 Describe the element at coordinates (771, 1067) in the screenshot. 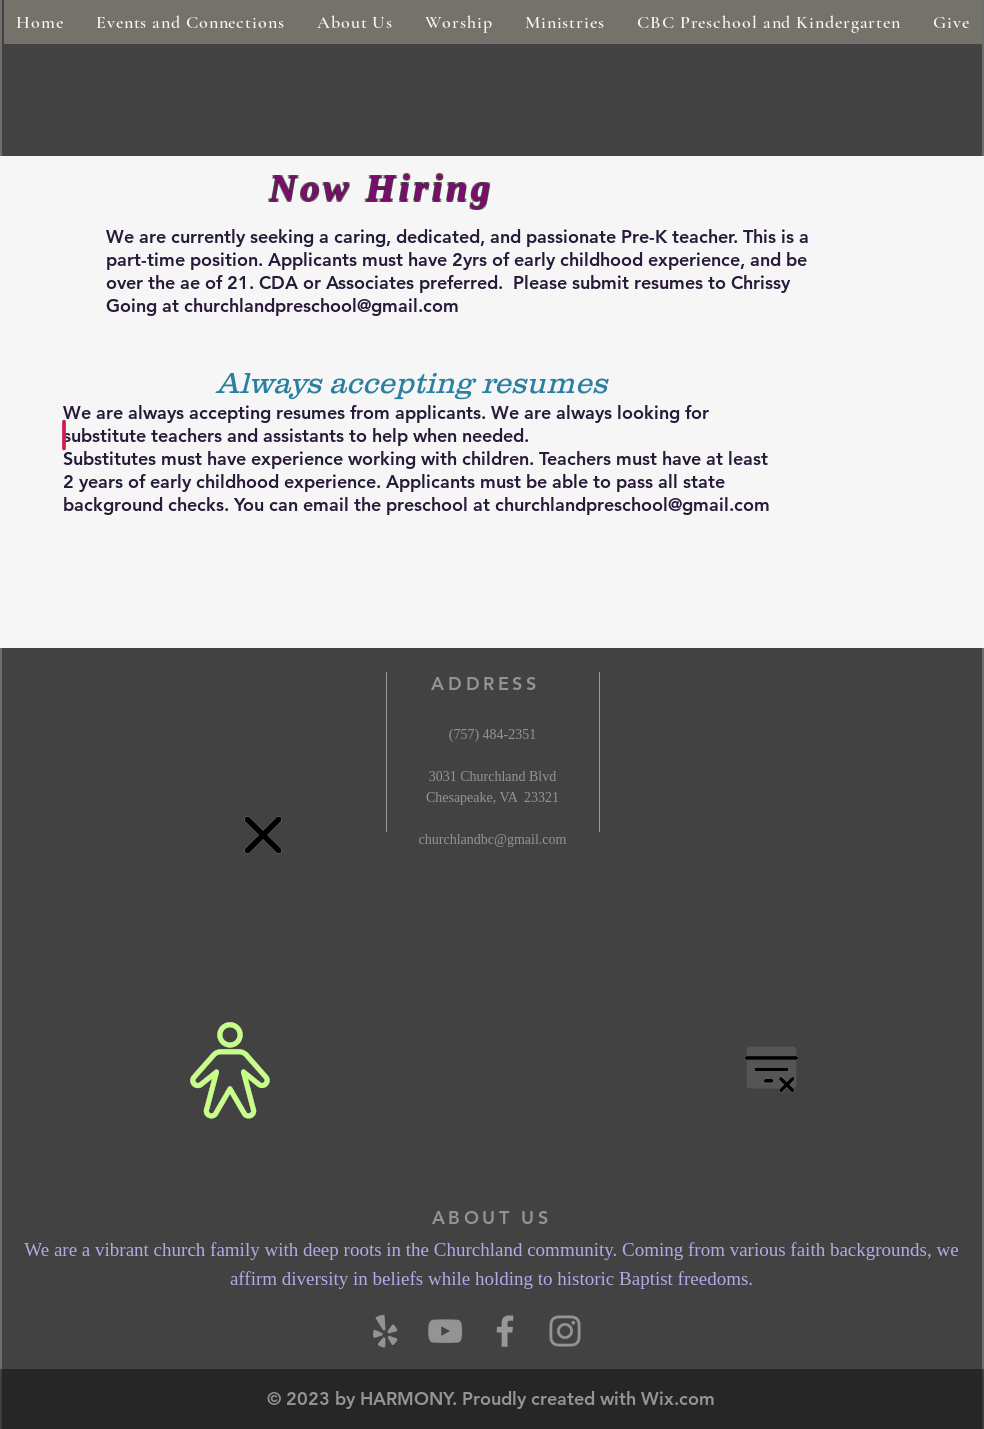

I see `clear all active filters` at that location.